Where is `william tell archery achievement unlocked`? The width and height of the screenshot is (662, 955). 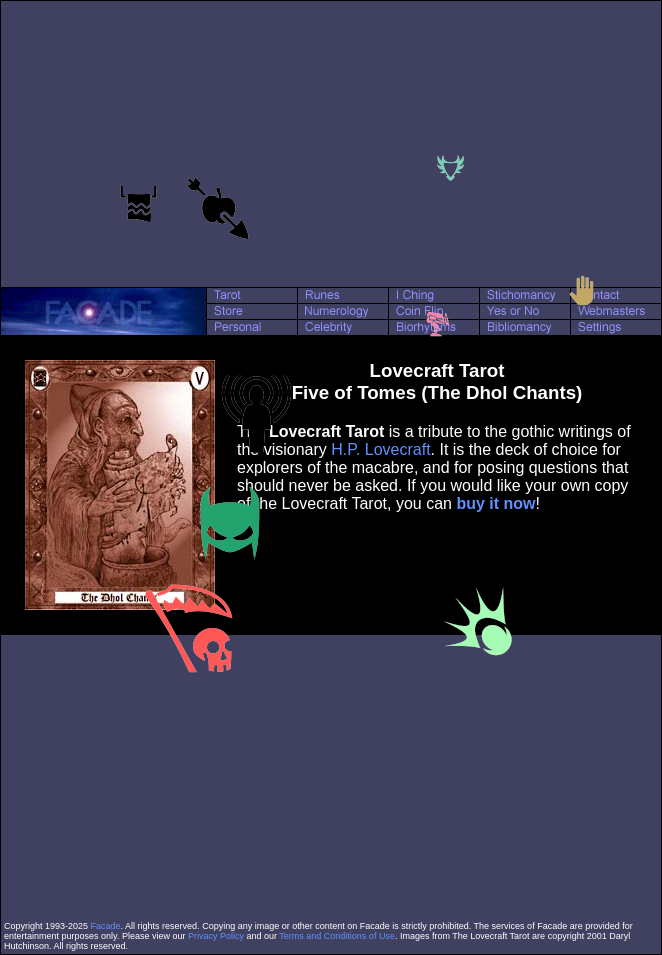
william tell archery achievement unlocked is located at coordinates (217, 208).